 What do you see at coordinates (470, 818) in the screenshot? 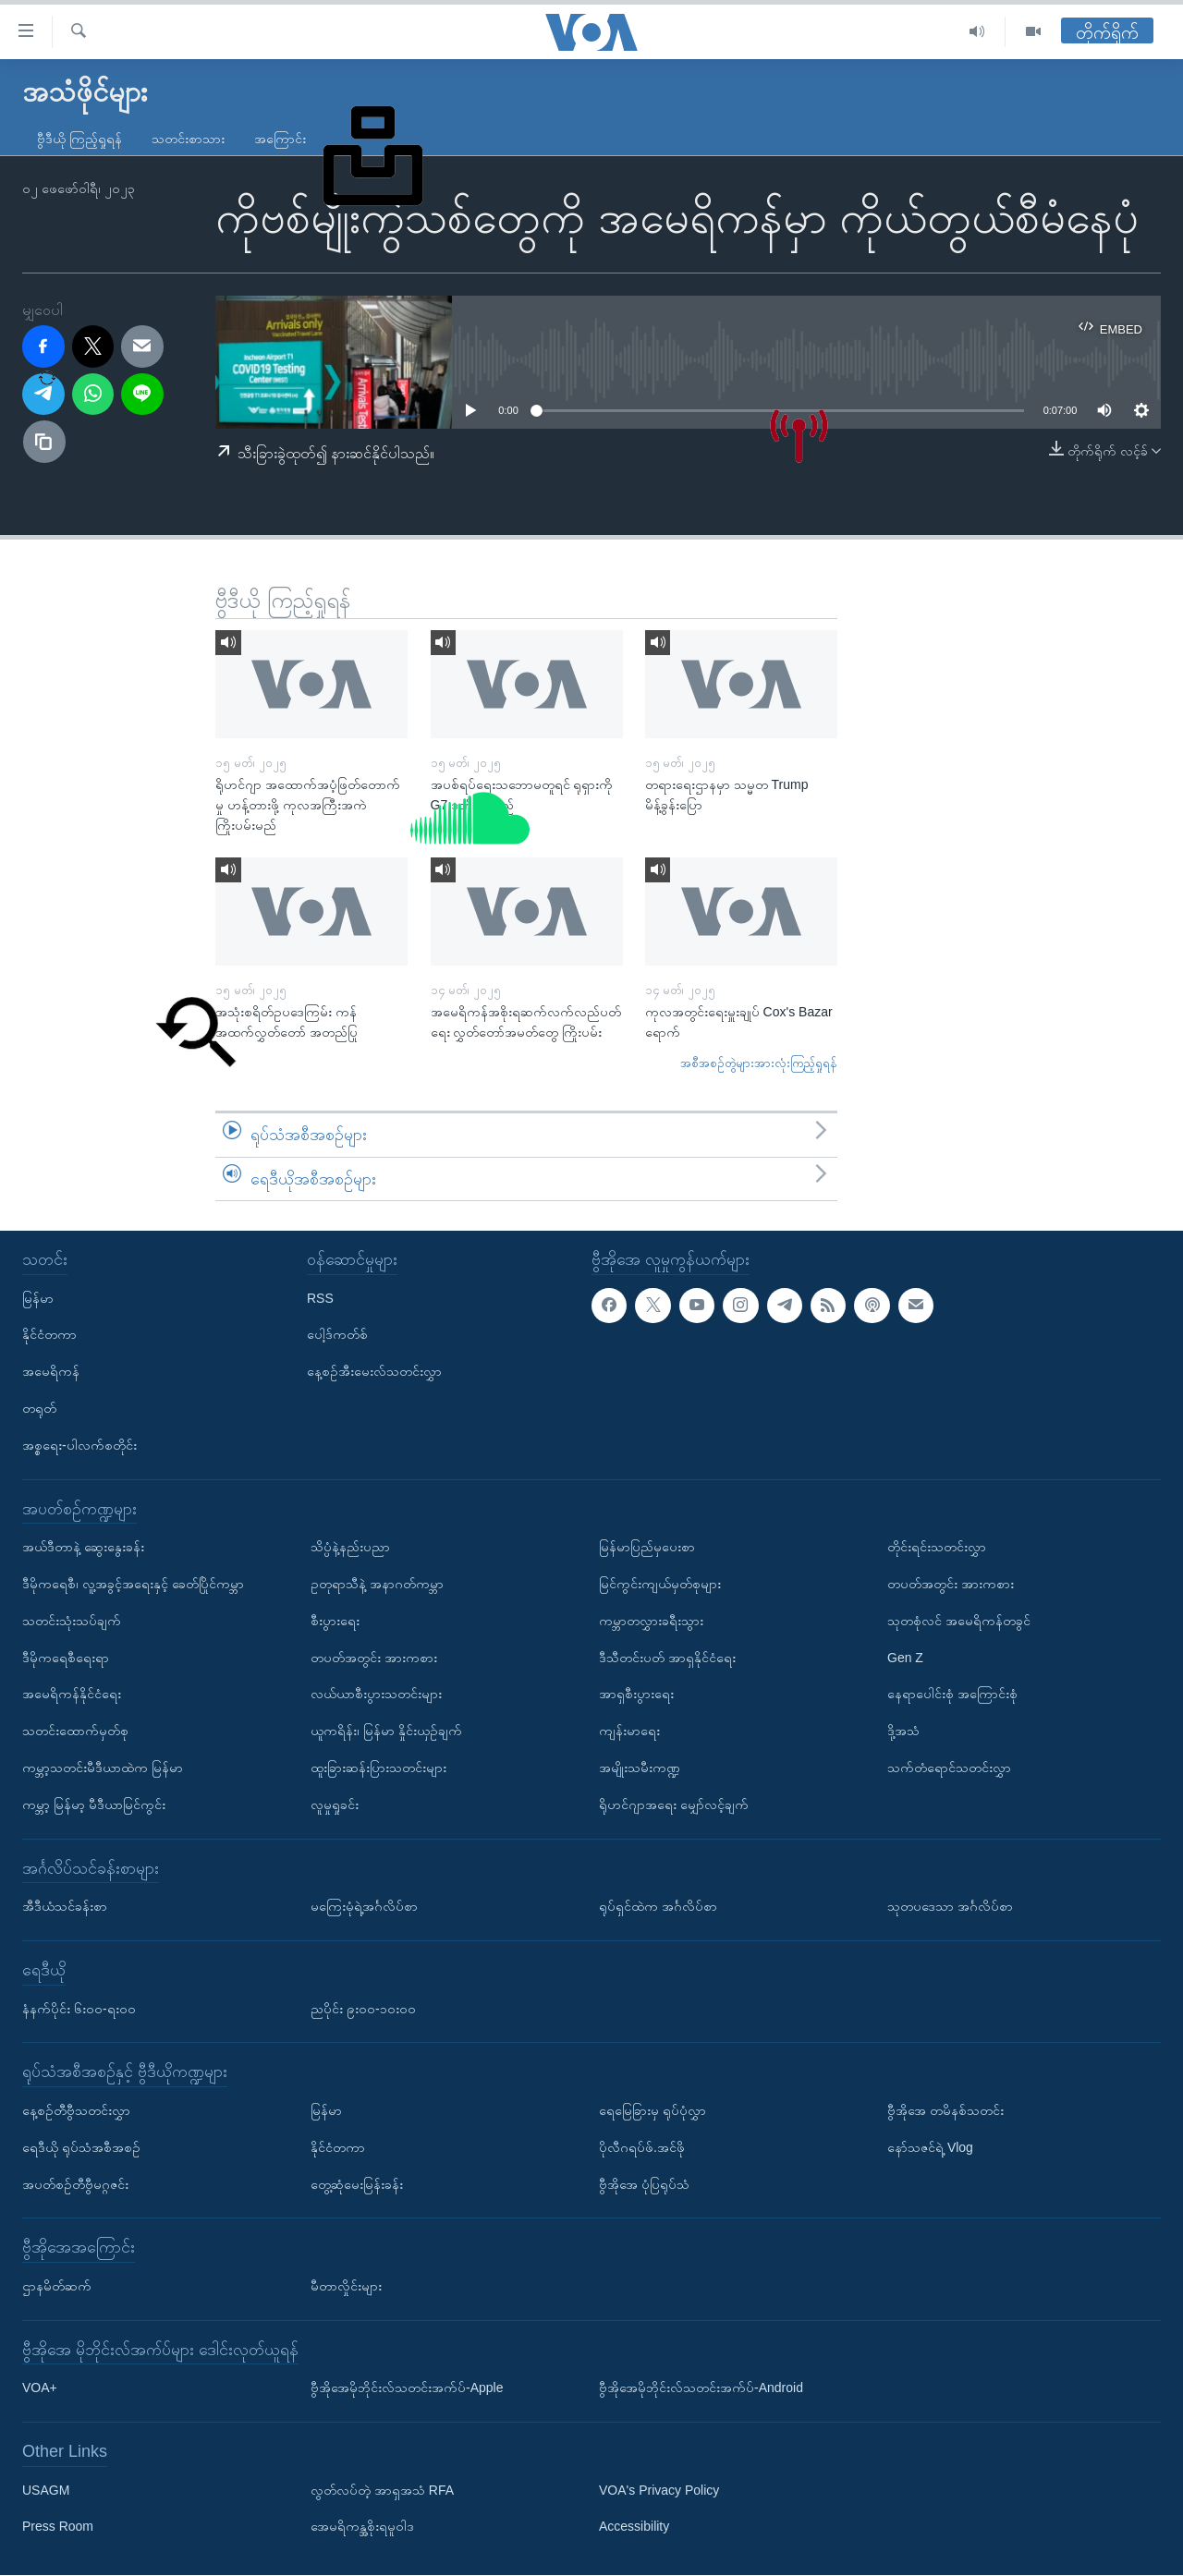
I see `open SoundCloud app` at bounding box center [470, 818].